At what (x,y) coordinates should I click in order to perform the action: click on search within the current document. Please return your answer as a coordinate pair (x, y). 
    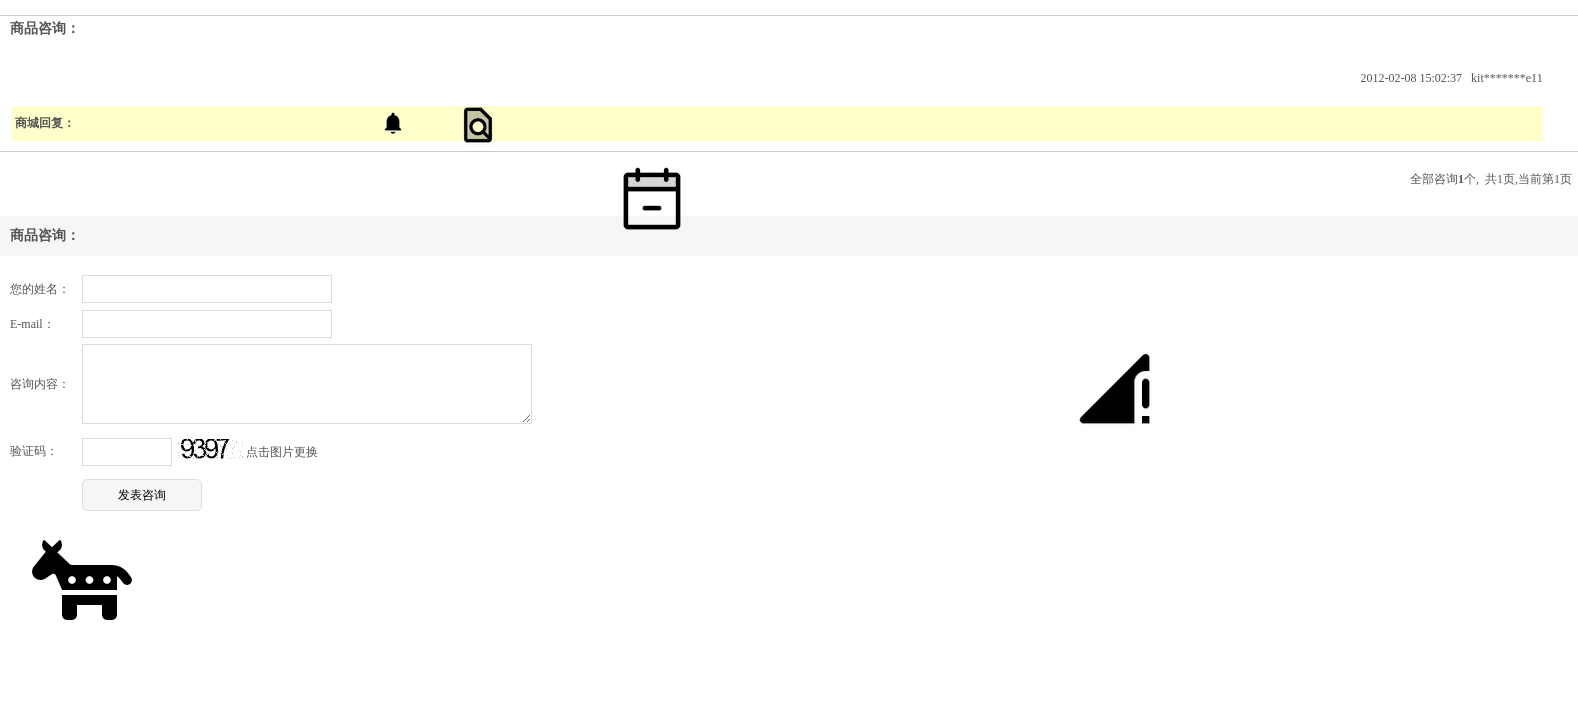
    Looking at the image, I should click on (478, 125).